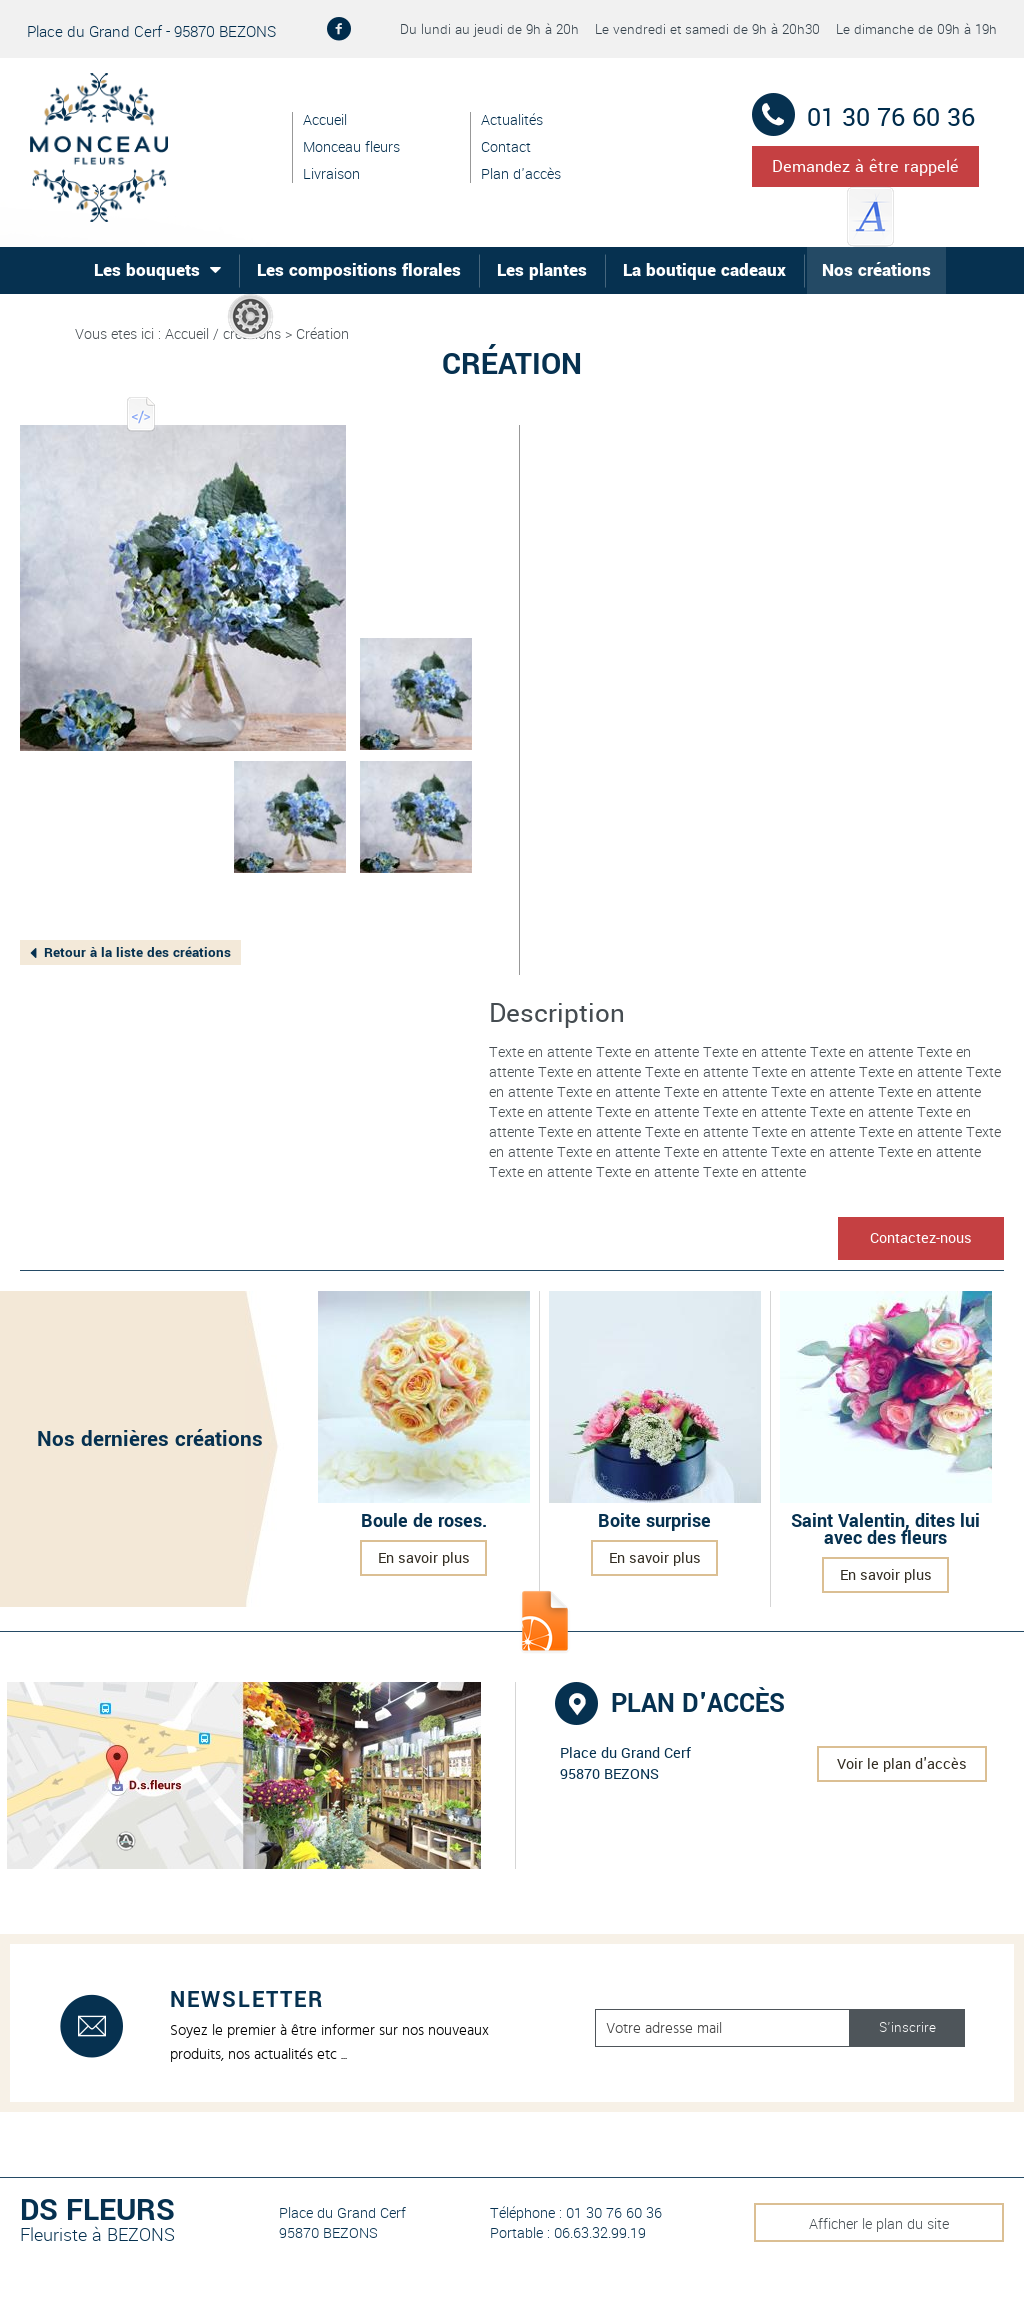 The height and width of the screenshot is (2307, 1024). I want to click on open system settings, so click(250, 316).